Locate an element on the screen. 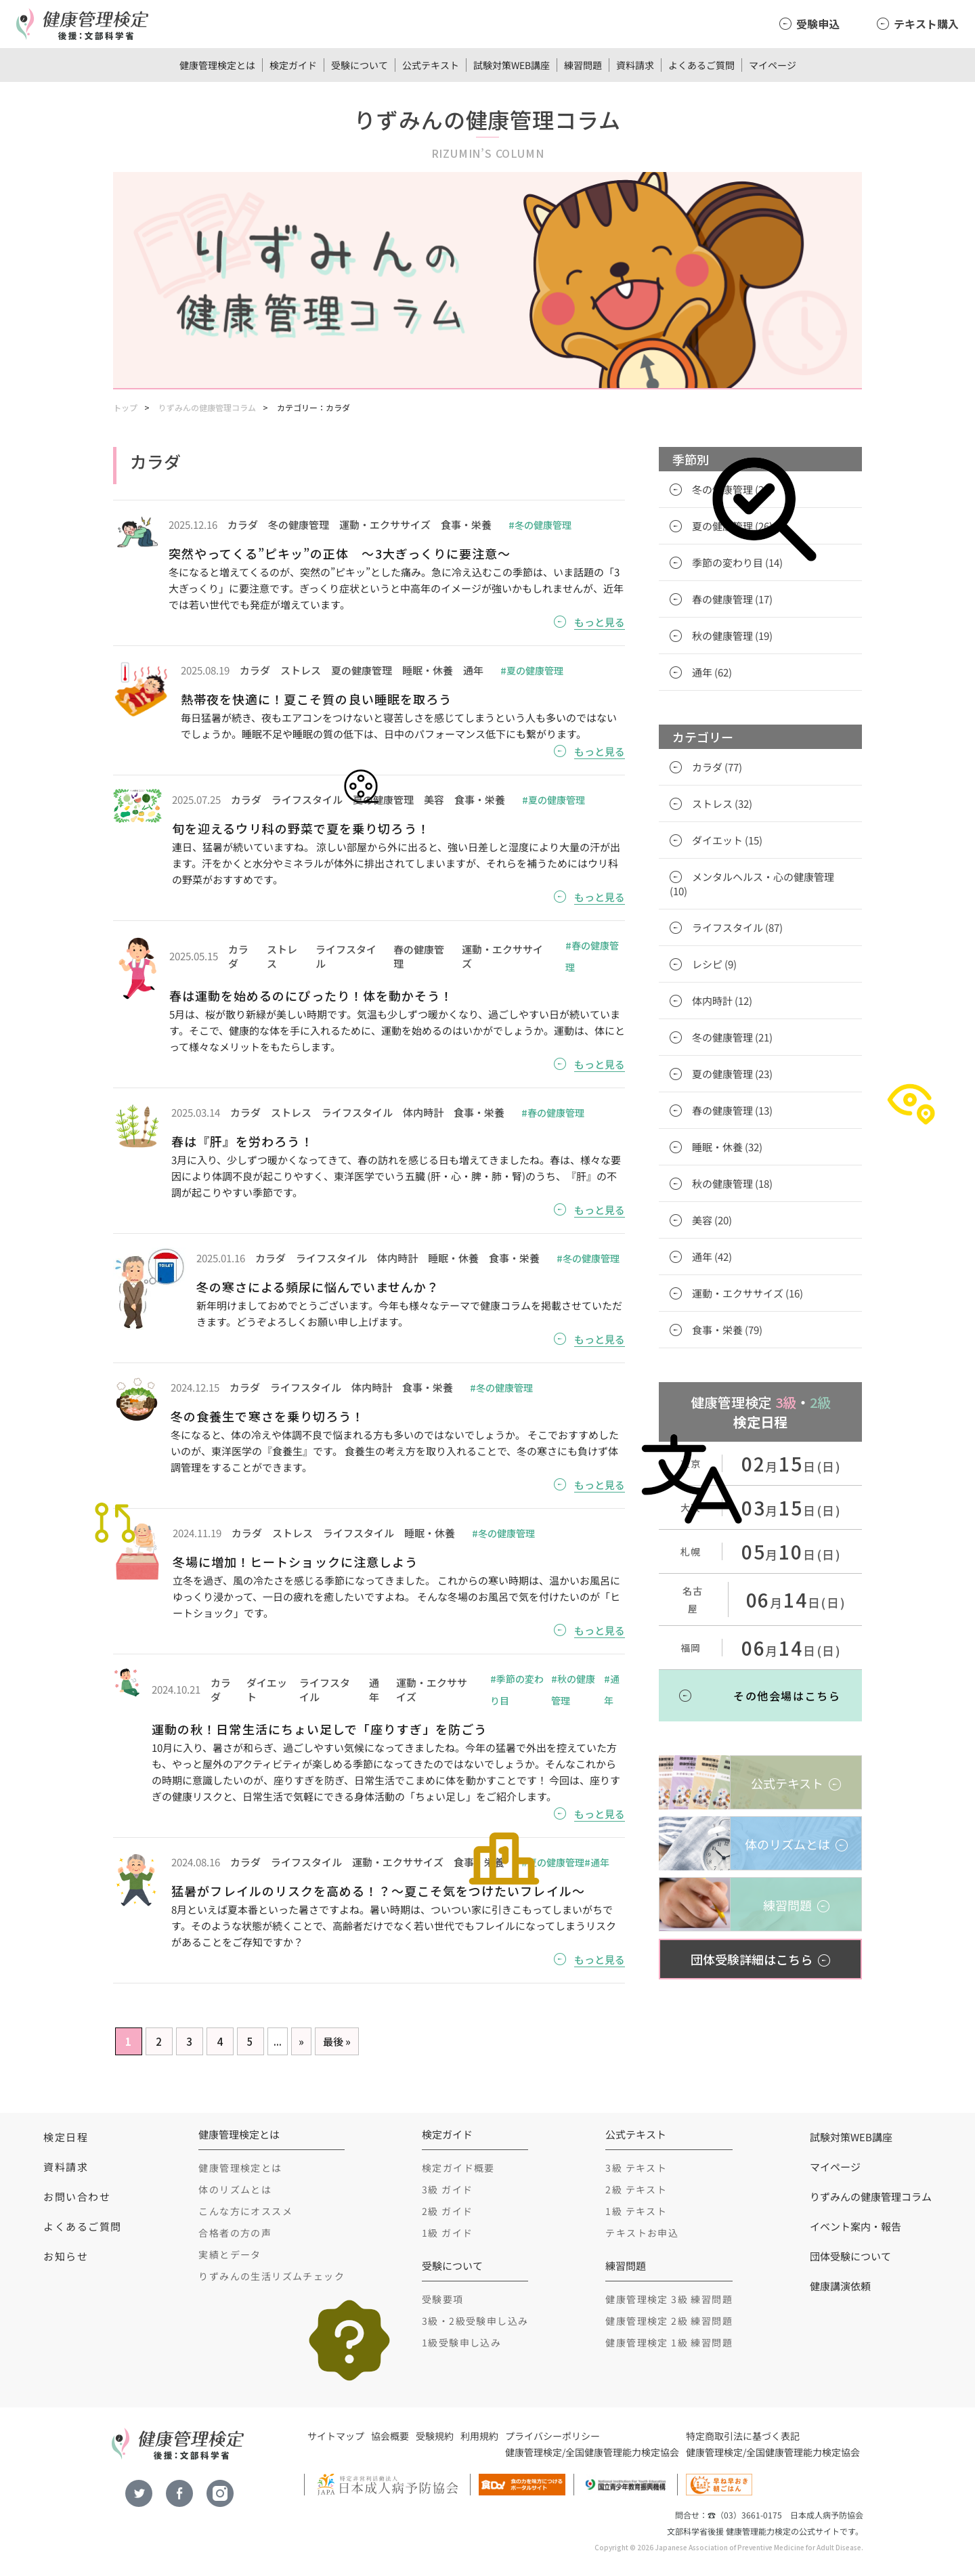 This screenshot has width=975, height=2576. access help or FAQ section is located at coordinates (349, 2340).